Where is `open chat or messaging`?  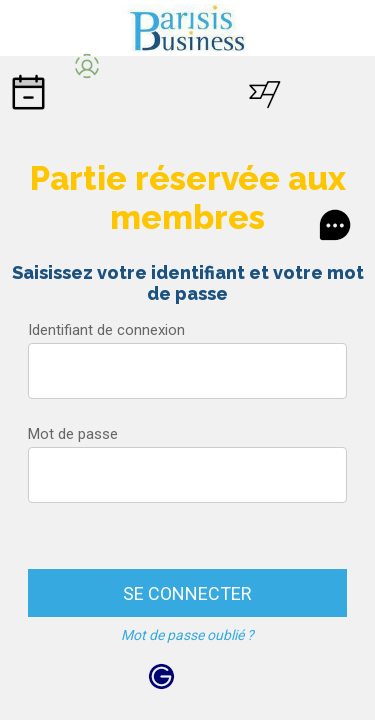 open chat or messaging is located at coordinates (334, 225).